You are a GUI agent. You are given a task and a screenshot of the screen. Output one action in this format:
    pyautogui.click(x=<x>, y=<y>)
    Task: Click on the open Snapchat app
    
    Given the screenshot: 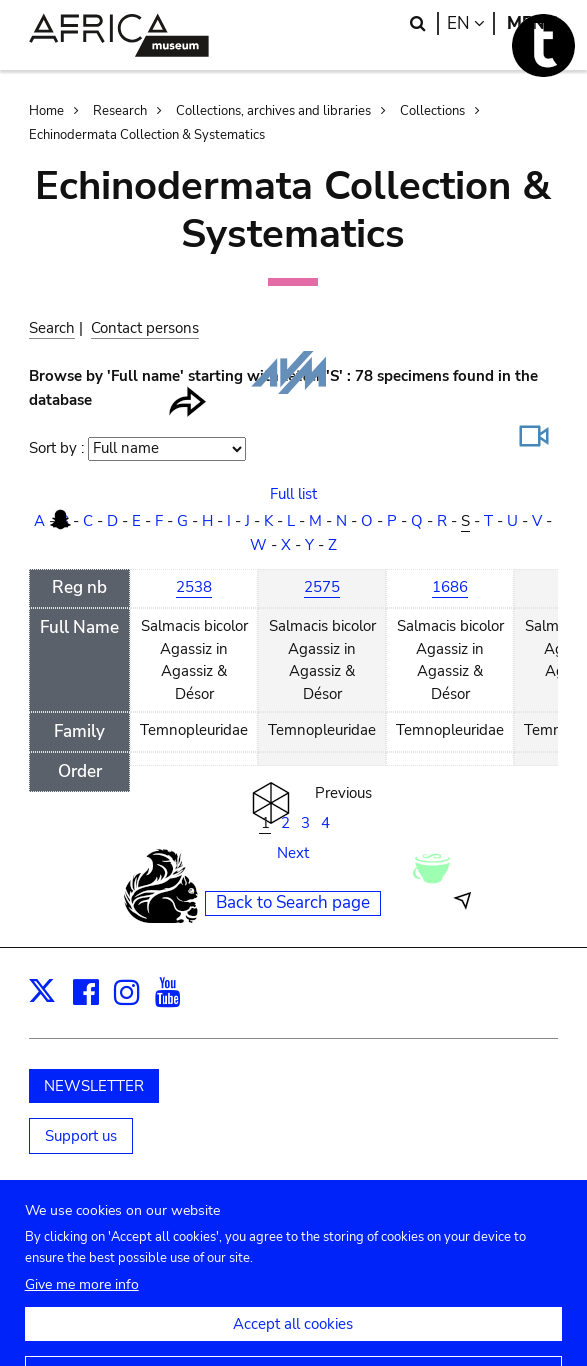 What is the action you would take?
    pyautogui.click(x=60, y=519)
    